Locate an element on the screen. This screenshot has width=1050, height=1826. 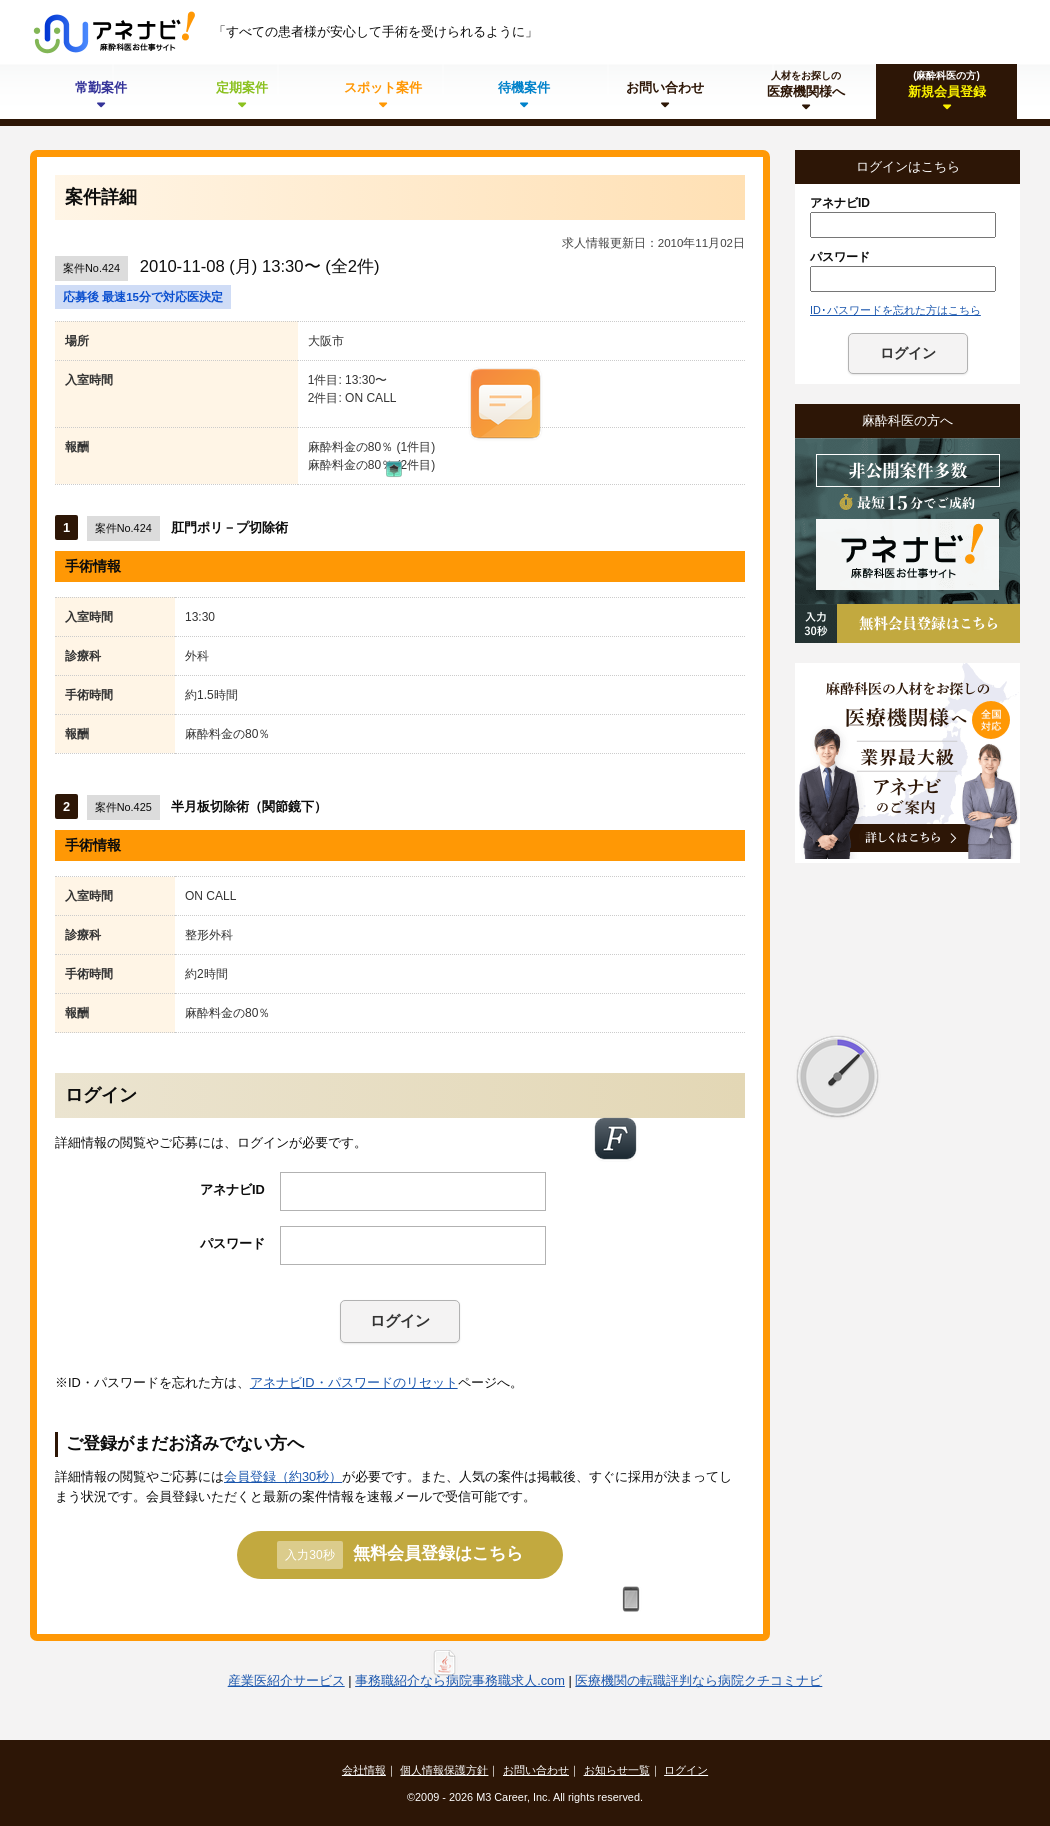
open sysprof system profiler is located at coordinates (837, 1076).